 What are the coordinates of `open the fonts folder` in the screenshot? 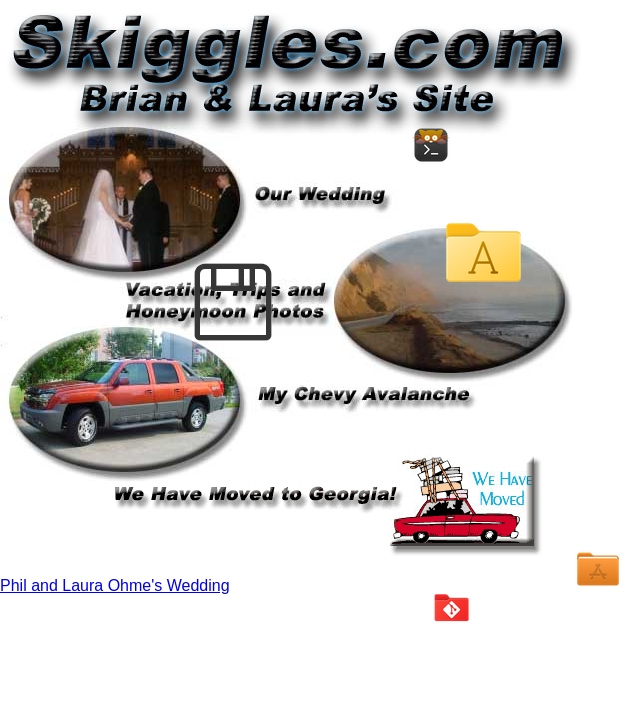 It's located at (483, 254).